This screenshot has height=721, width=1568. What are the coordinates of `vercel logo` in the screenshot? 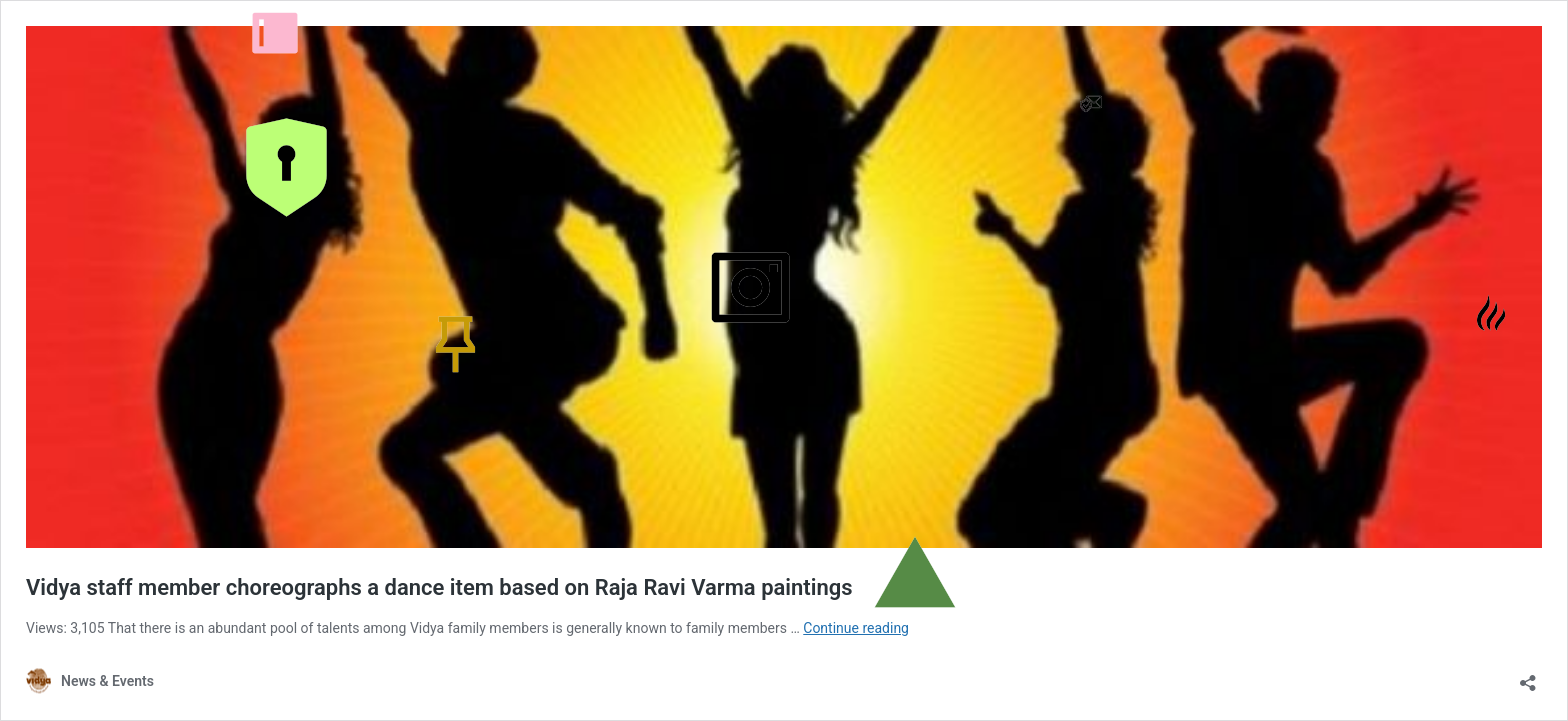 It's located at (915, 572).